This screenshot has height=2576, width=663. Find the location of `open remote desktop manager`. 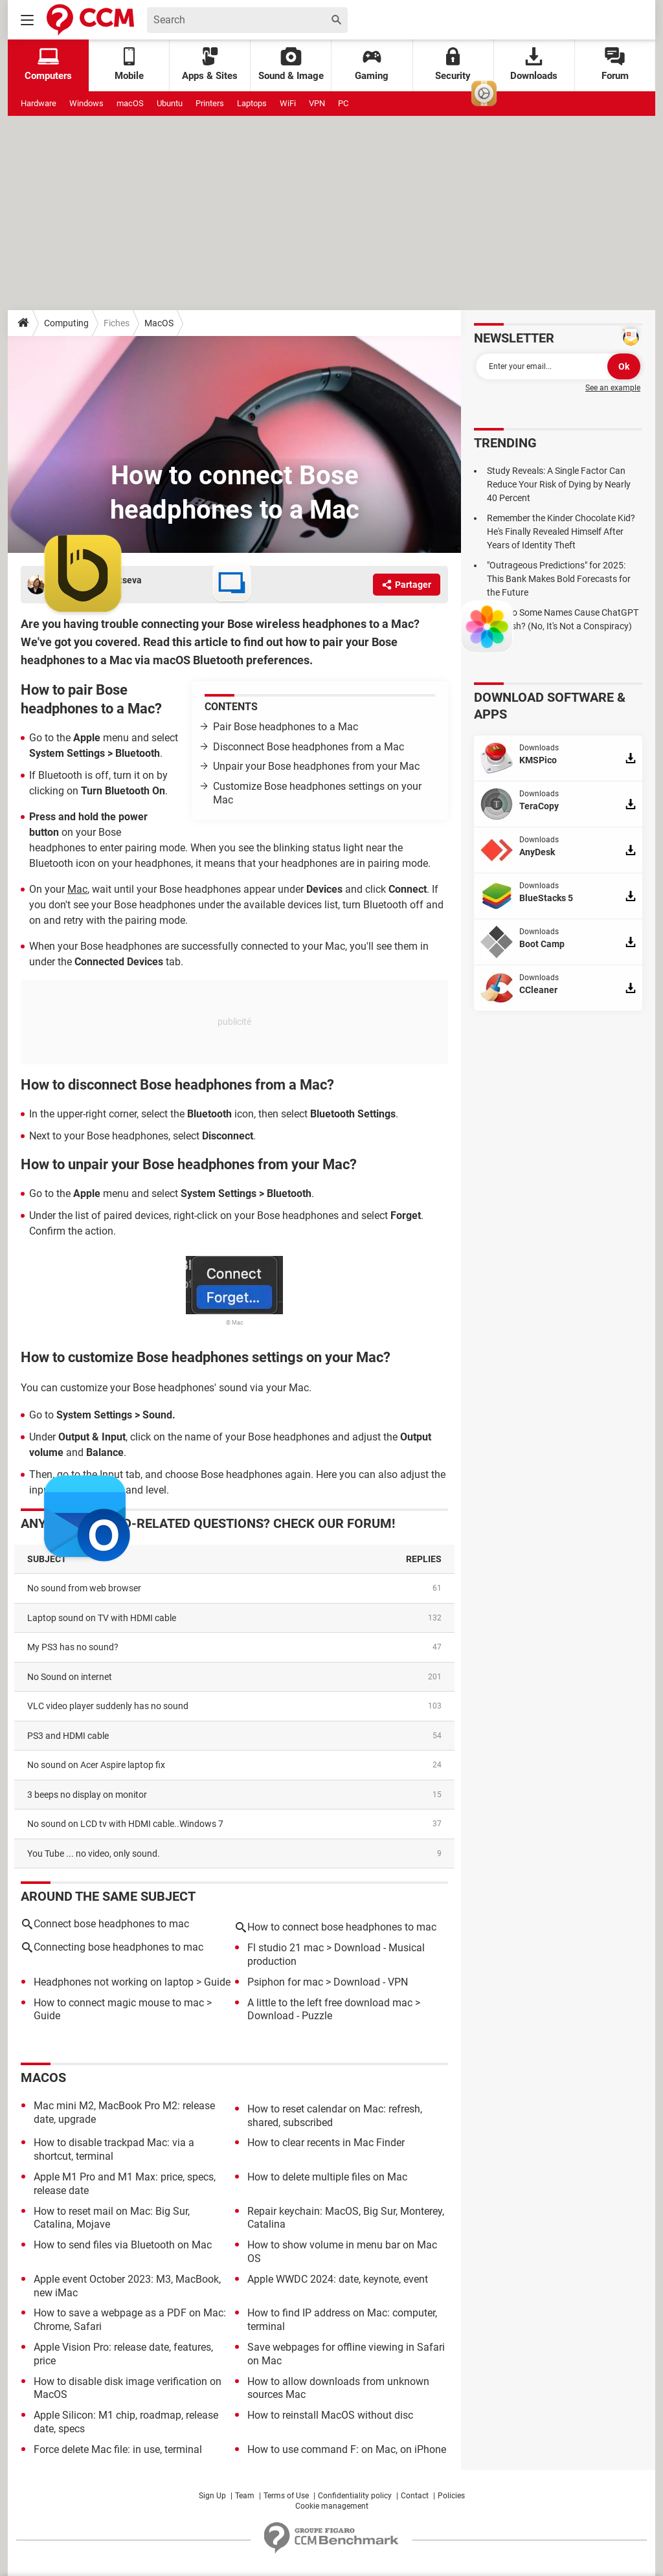

open remote desktop manager is located at coordinates (232, 582).